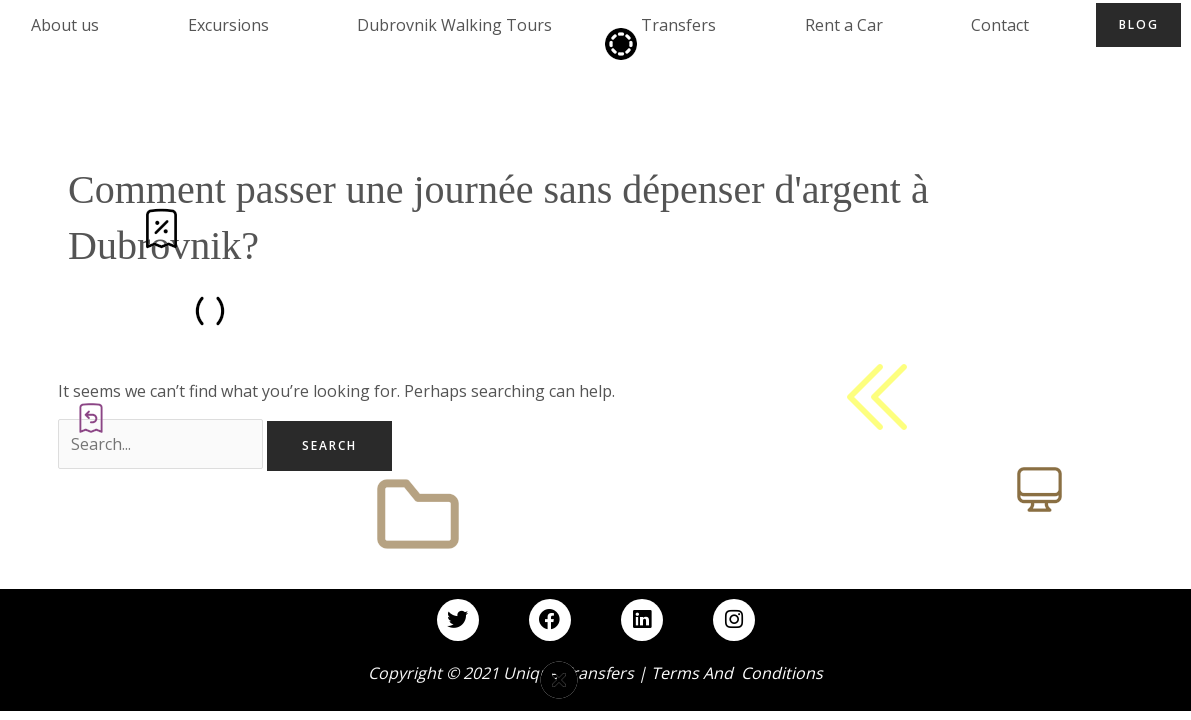  I want to click on request a refund for a purchase, so click(91, 418).